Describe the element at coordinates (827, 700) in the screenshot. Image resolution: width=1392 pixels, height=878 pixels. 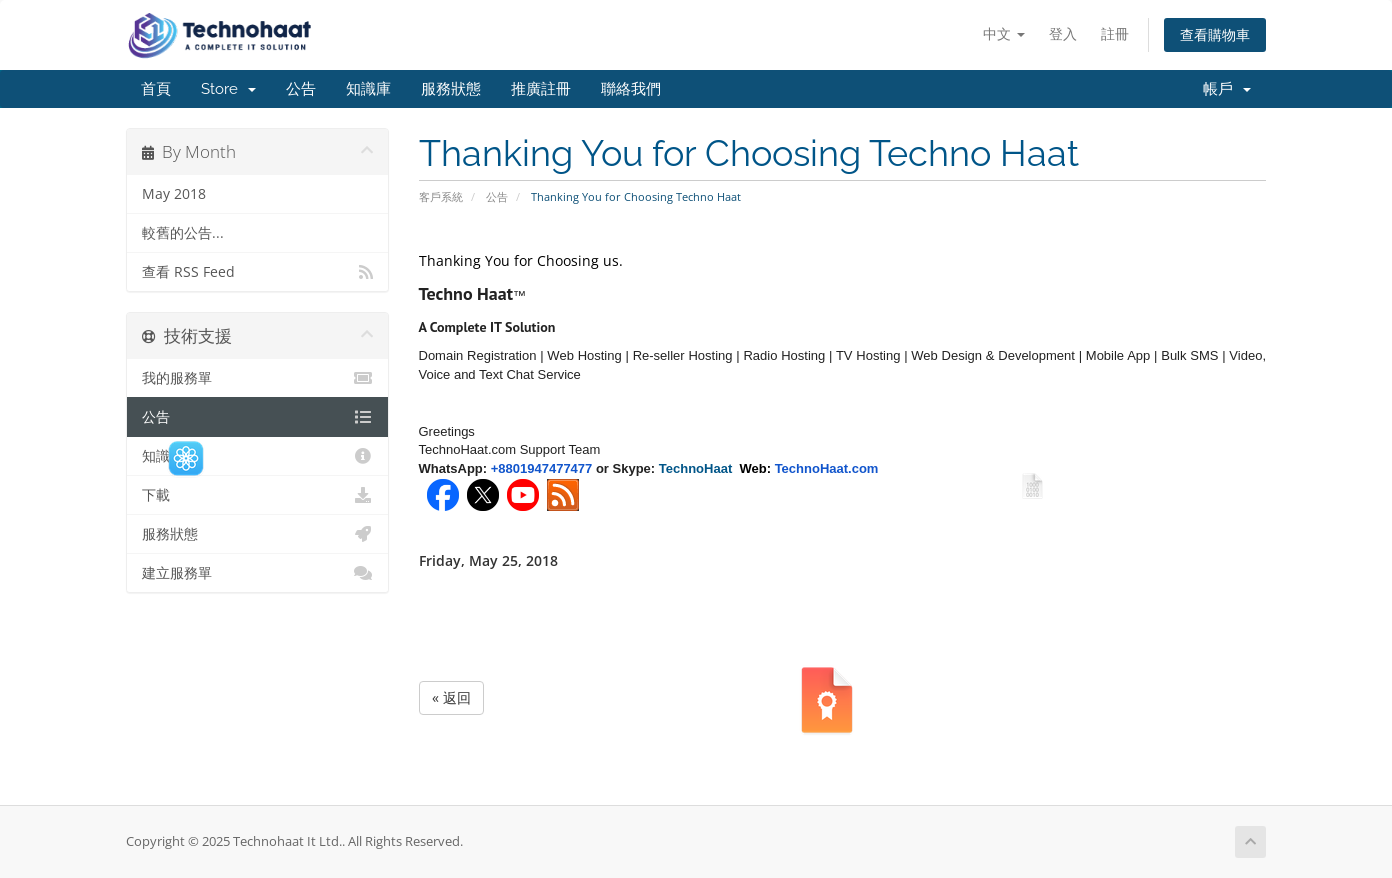
I see `a certificate or credential file` at that location.